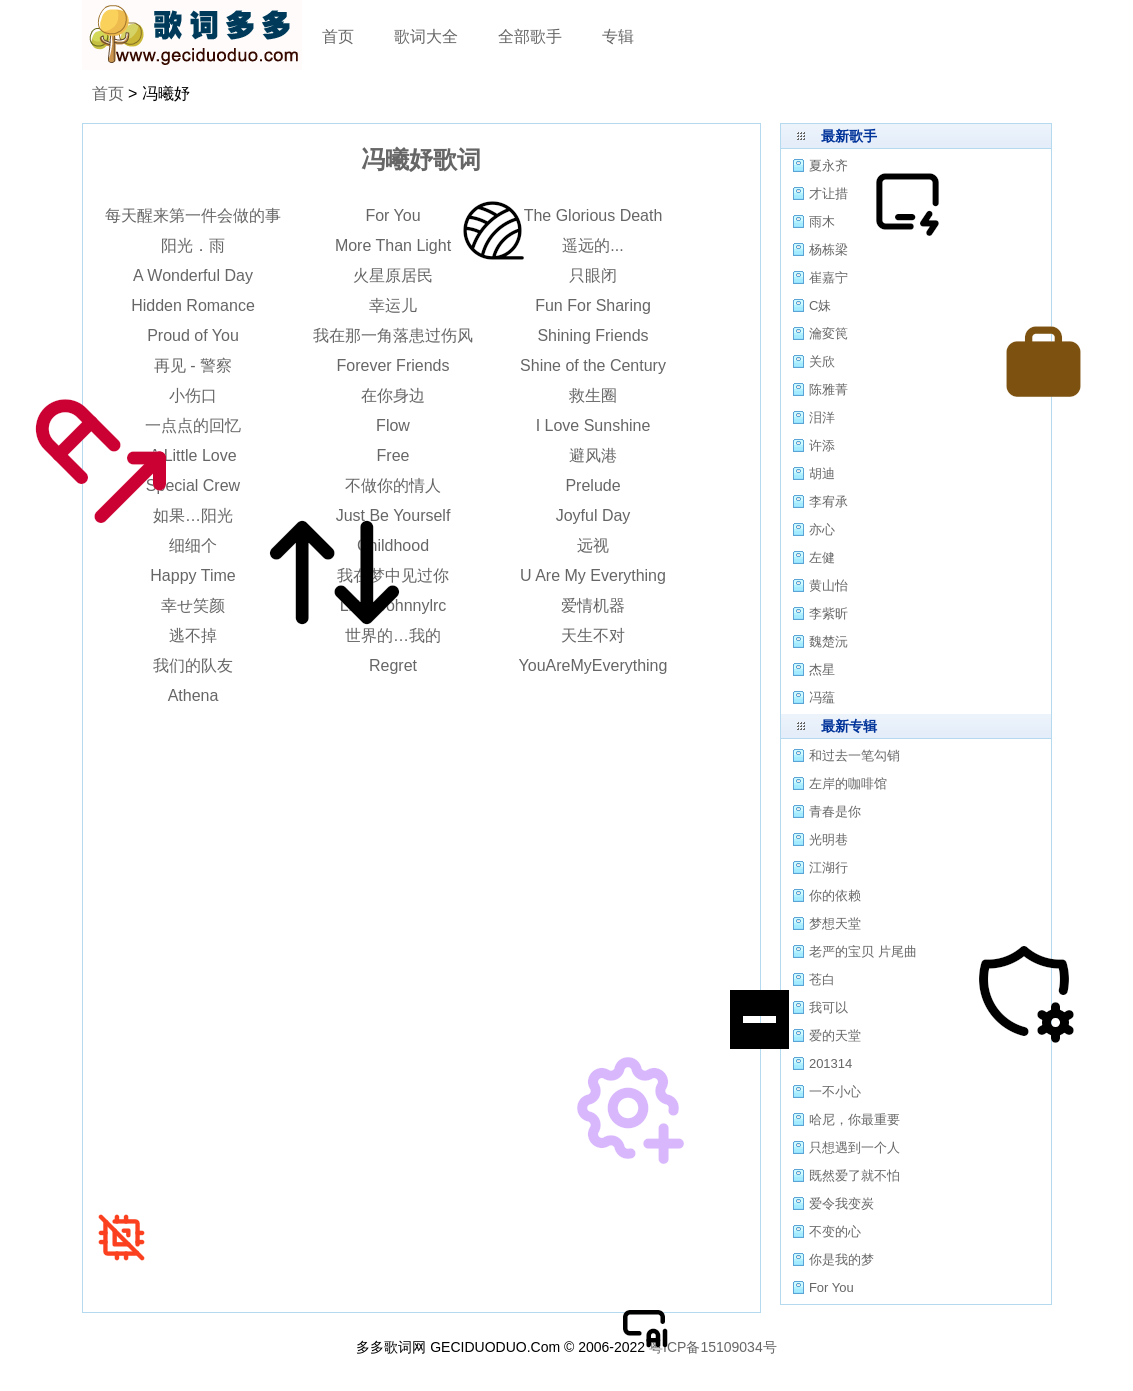 The height and width of the screenshot is (1391, 1133). Describe the element at coordinates (492, 230) in the screenshot. I see `access knitting or crochet projects` at that location.